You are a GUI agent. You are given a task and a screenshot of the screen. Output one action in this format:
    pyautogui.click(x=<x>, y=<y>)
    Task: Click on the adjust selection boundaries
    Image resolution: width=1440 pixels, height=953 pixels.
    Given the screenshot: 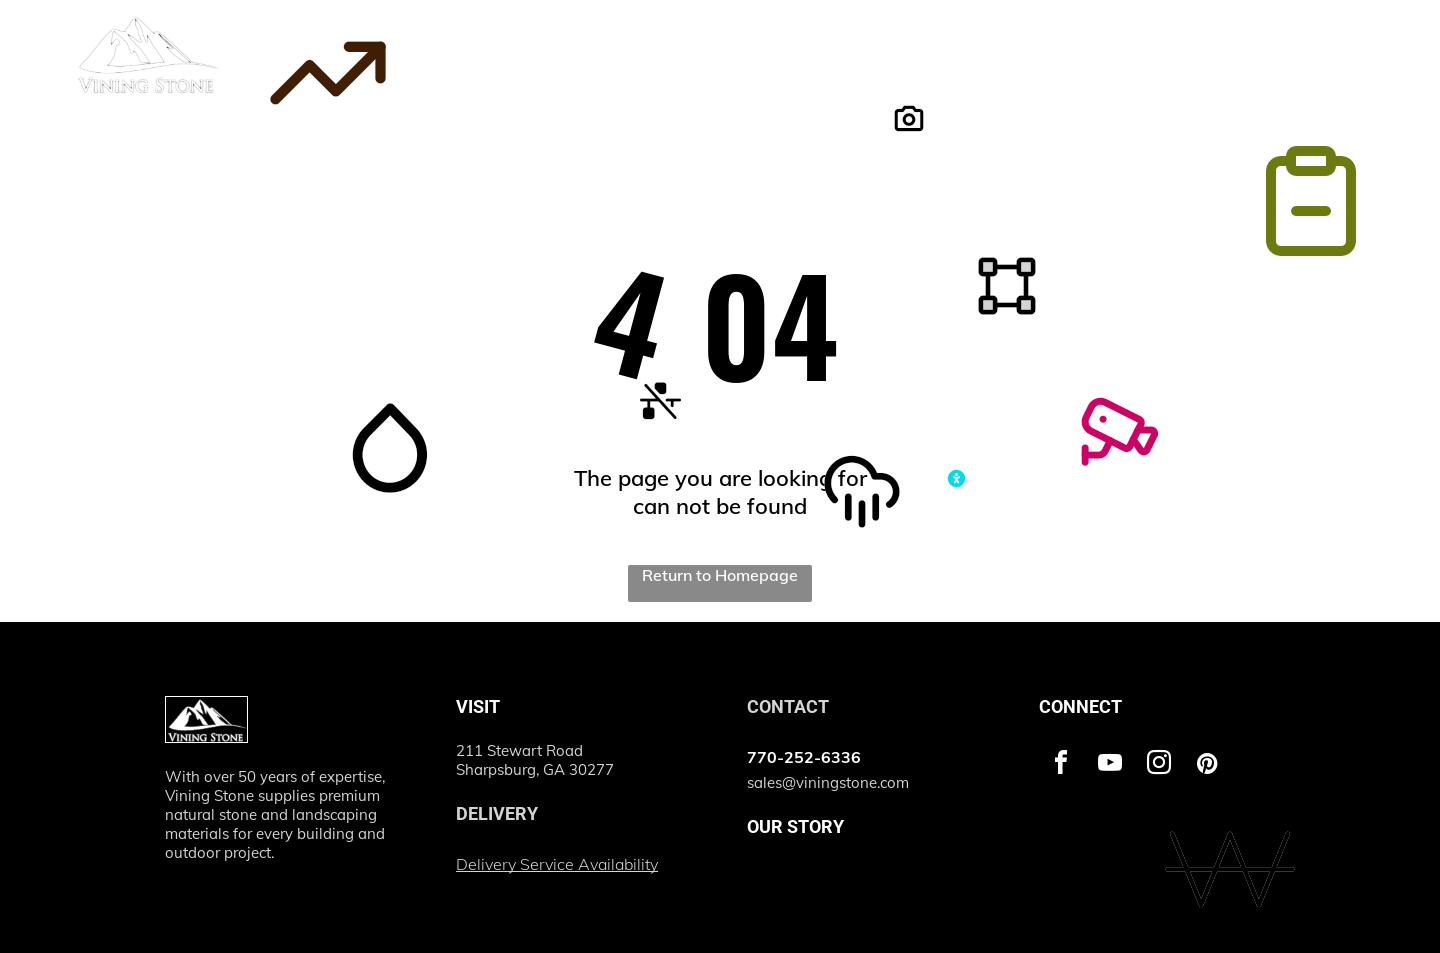 What is the action you would take?
    pyautogui.click(x=1007, y=286)
    